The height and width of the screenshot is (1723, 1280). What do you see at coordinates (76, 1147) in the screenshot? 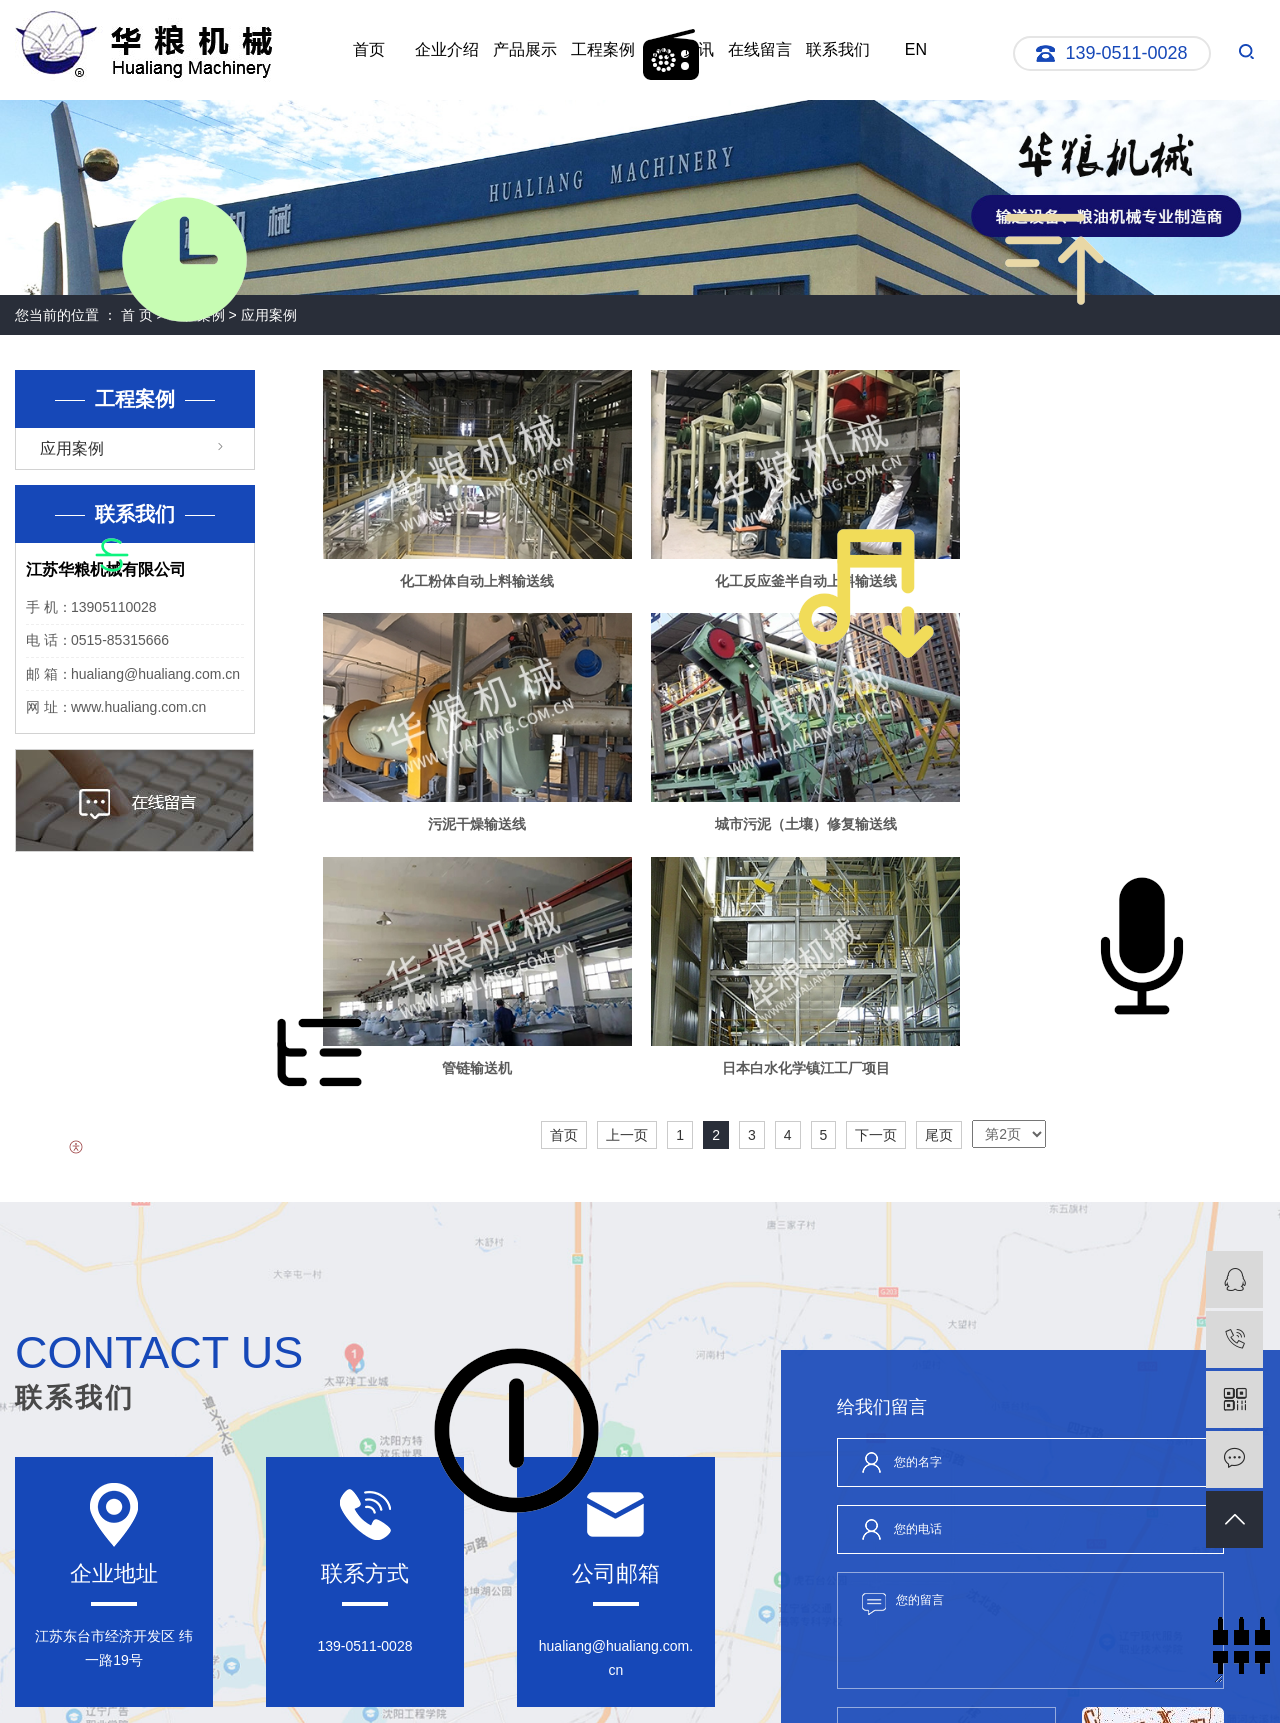
I see `view user profile` at bounding box center [76, 1147].